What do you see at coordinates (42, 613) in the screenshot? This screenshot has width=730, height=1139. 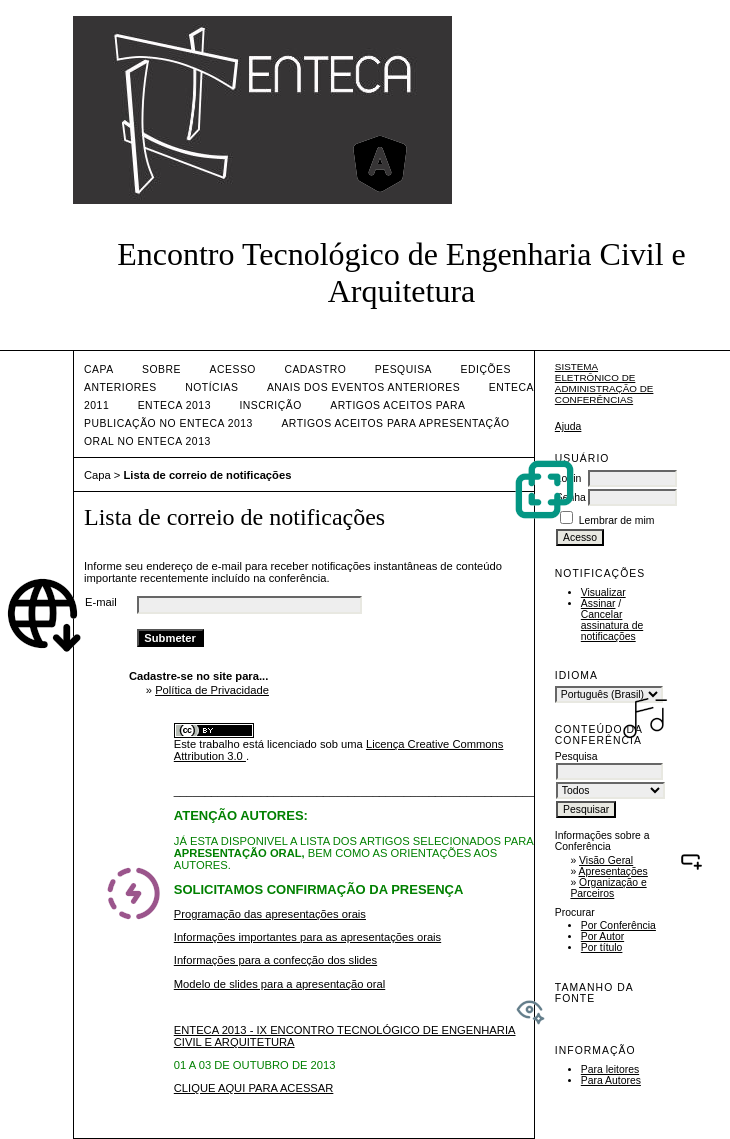 I see `download from the web` at bounding box center [42, 613].